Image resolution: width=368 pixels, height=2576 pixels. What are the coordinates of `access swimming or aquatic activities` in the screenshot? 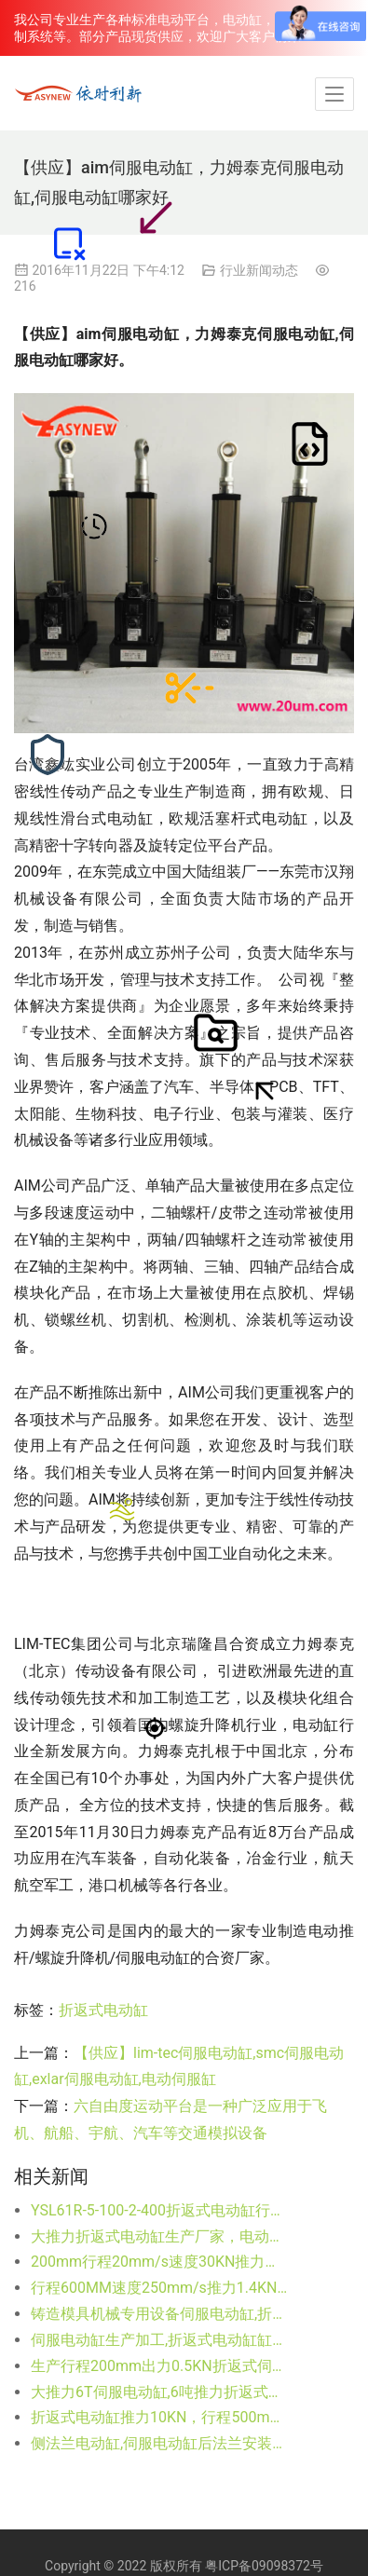 It's located at (122, 1509).